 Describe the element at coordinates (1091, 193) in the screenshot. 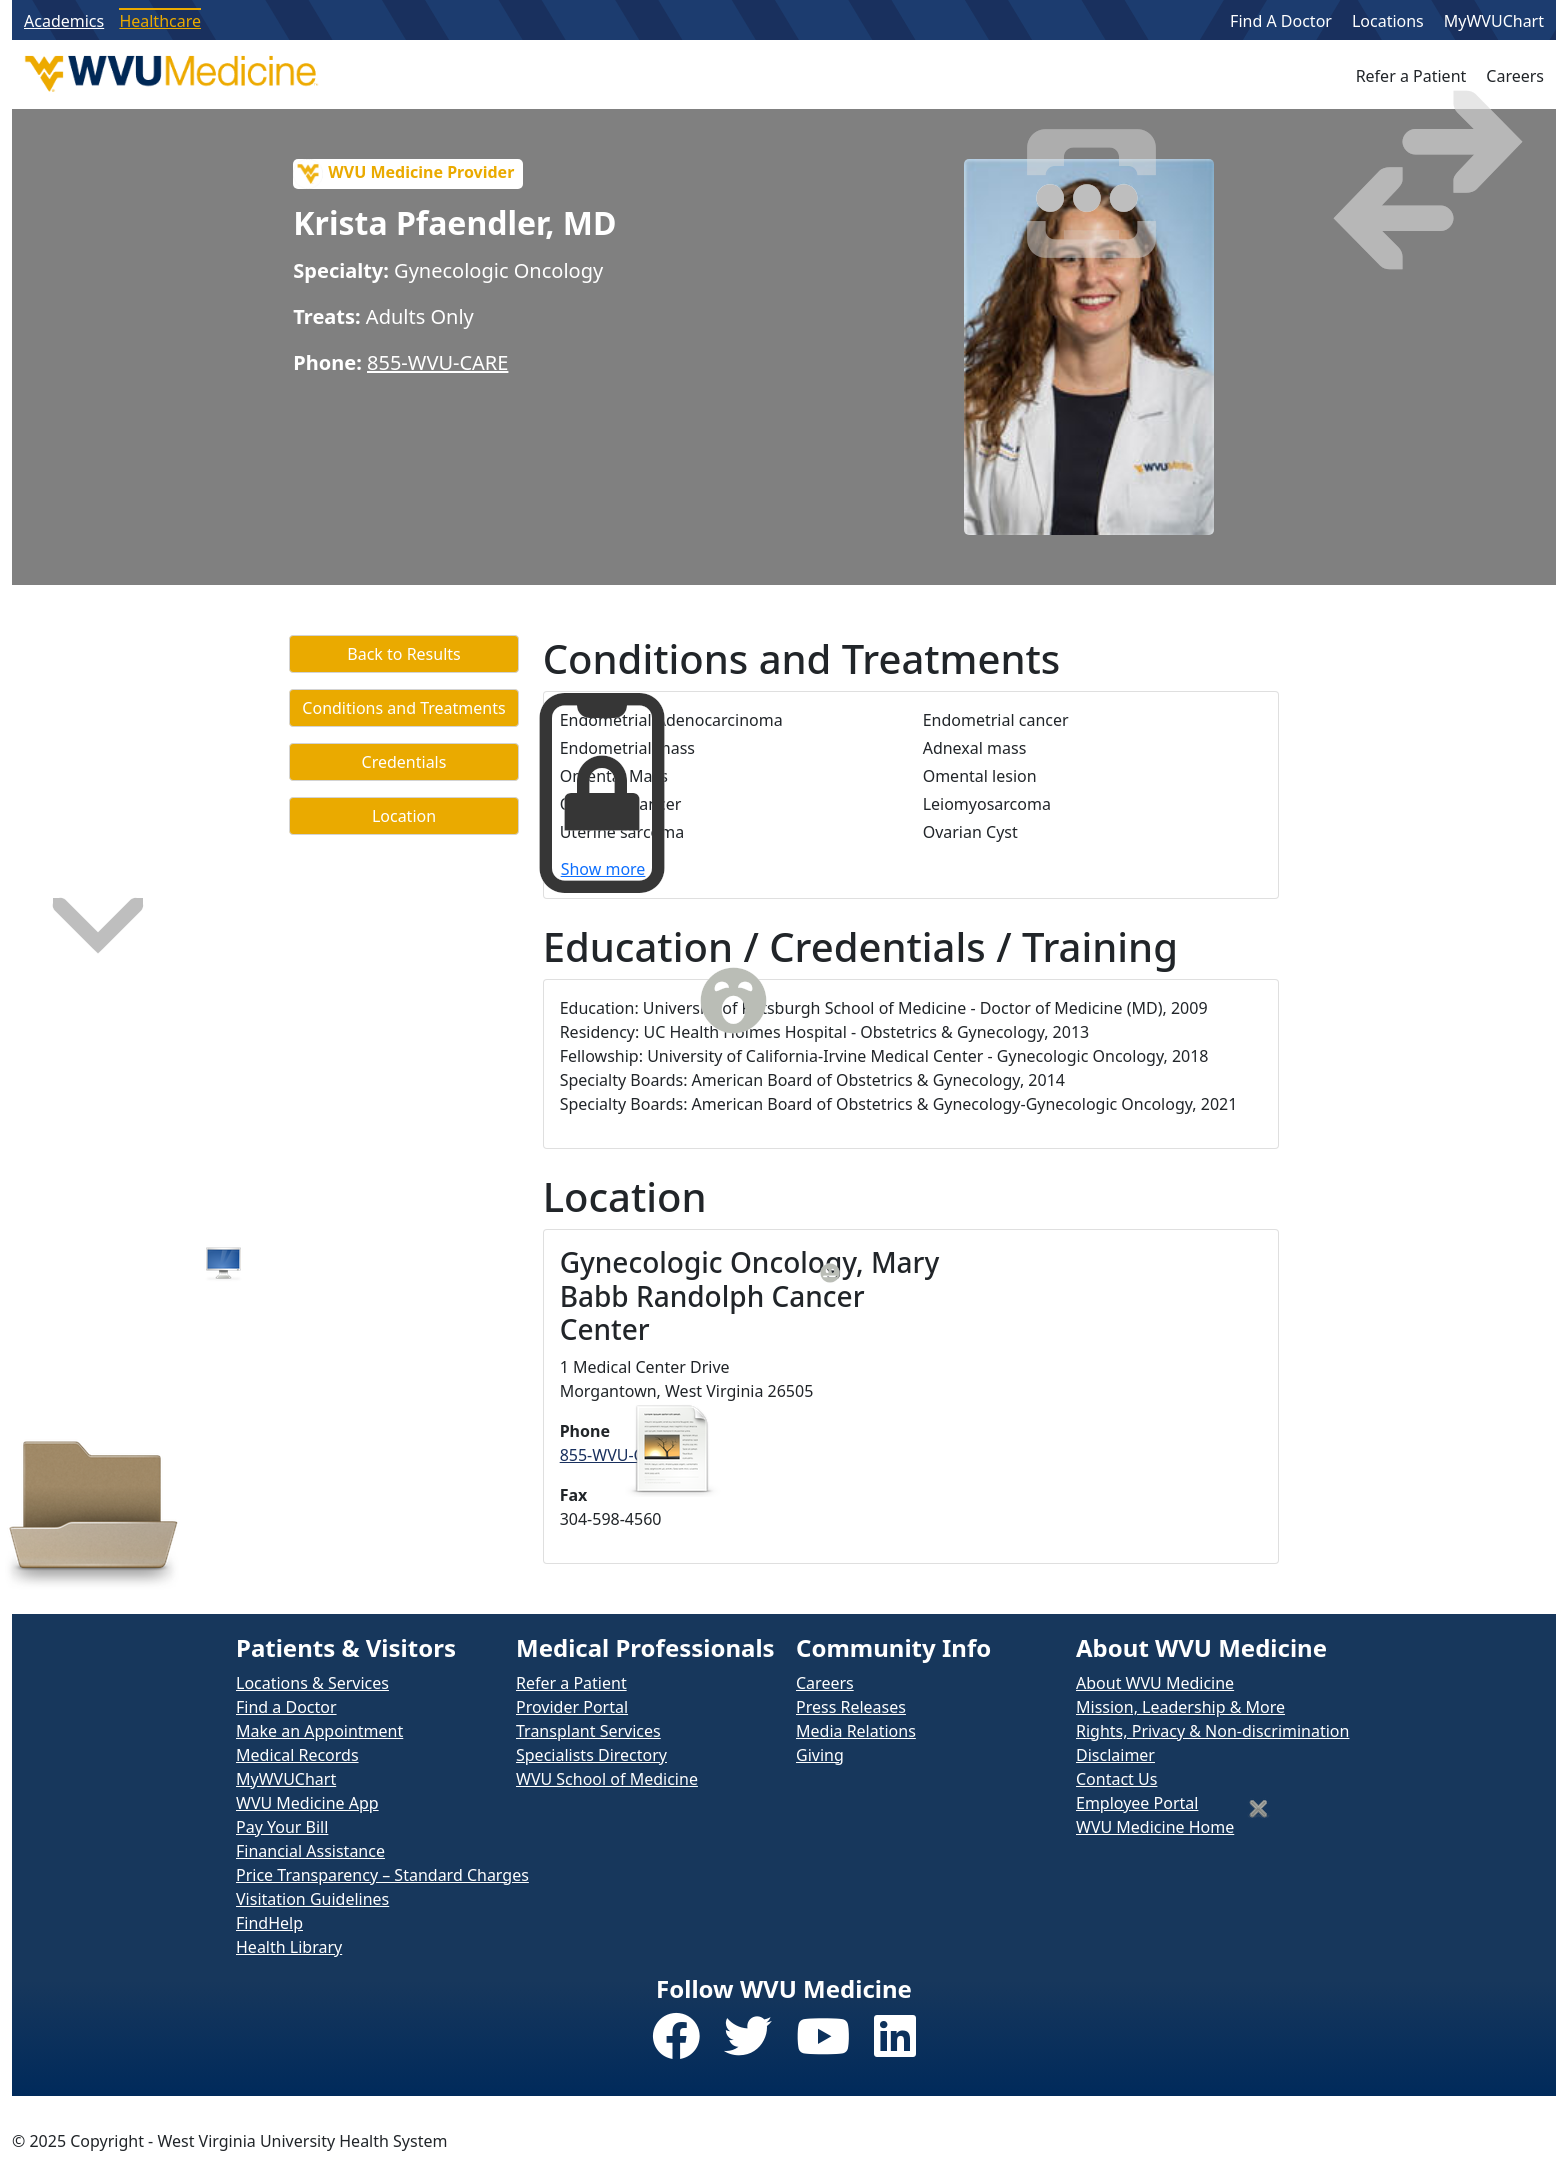

I see `indicates wired network connection in progress` at that location.